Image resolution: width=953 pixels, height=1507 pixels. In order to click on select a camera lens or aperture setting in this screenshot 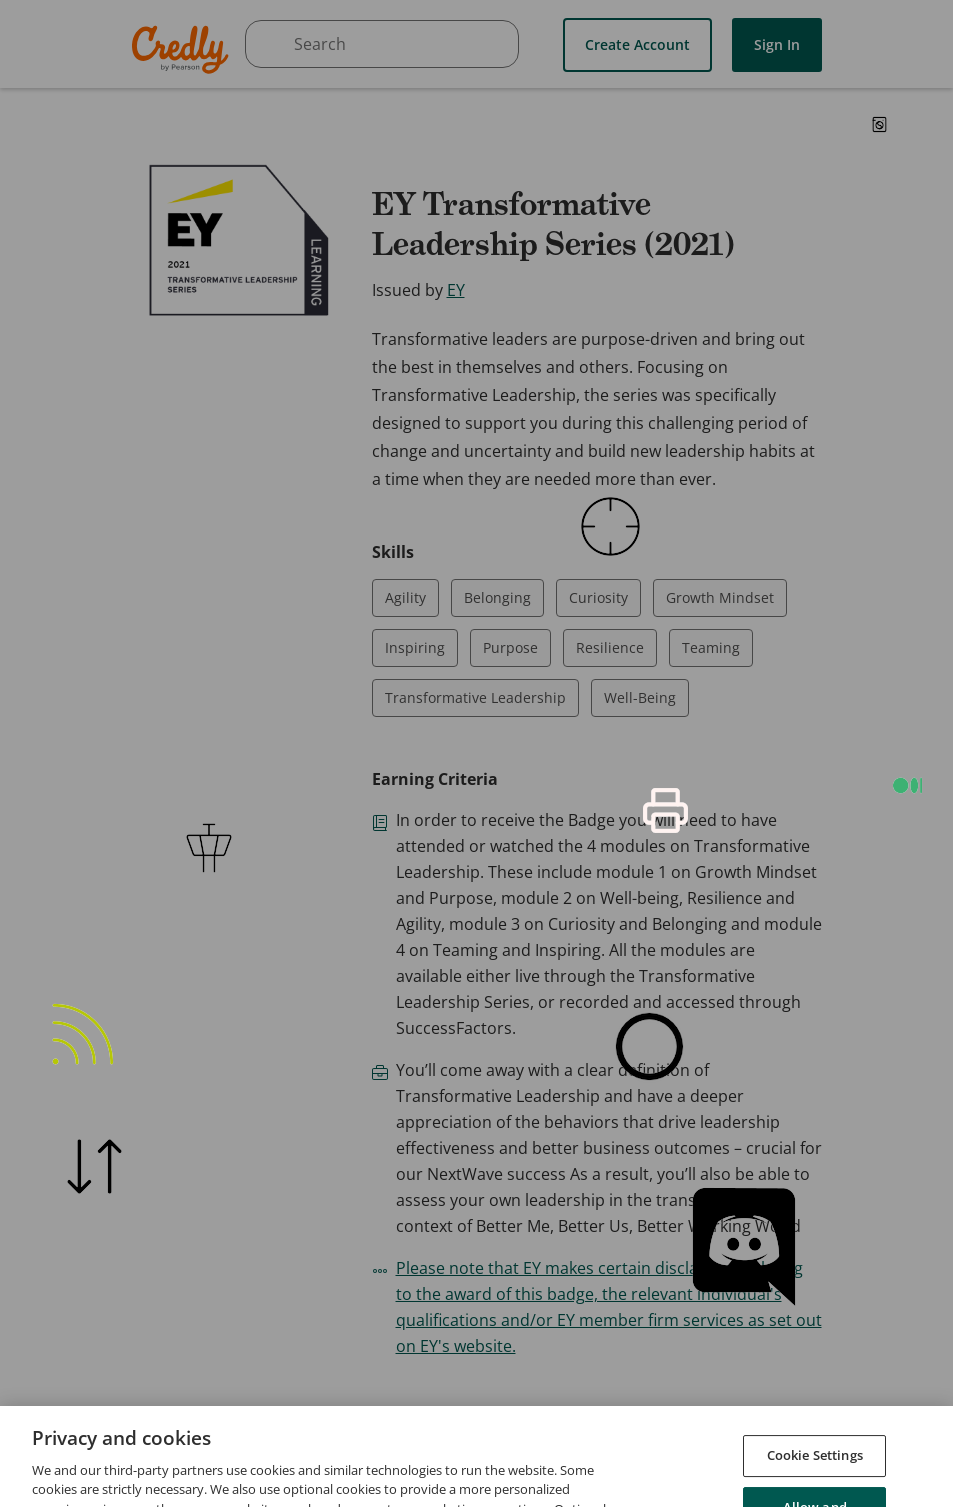, I will do `click(649, 1046)`.